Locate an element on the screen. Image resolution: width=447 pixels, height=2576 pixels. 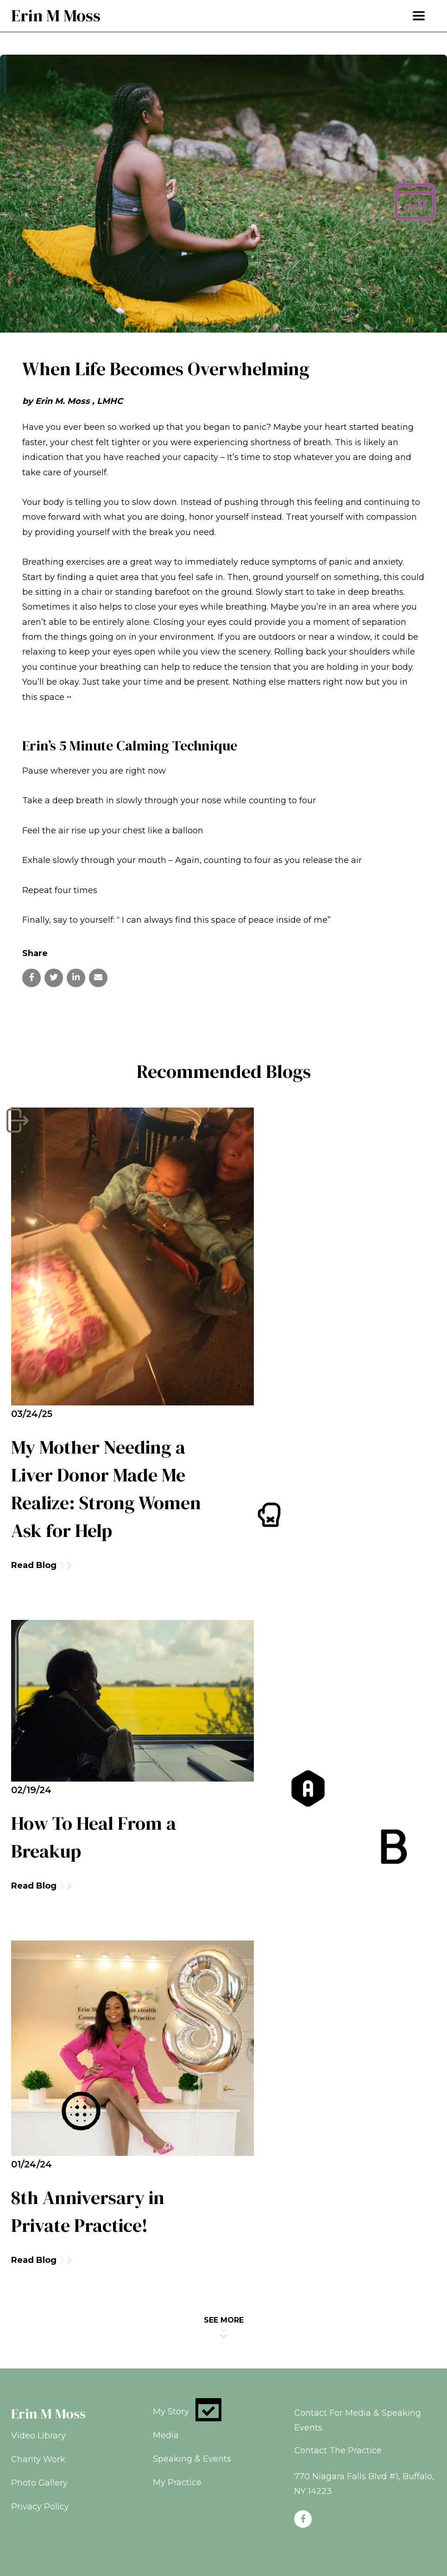
indicates a verified domain or website is located at coordinates (208, 2410).